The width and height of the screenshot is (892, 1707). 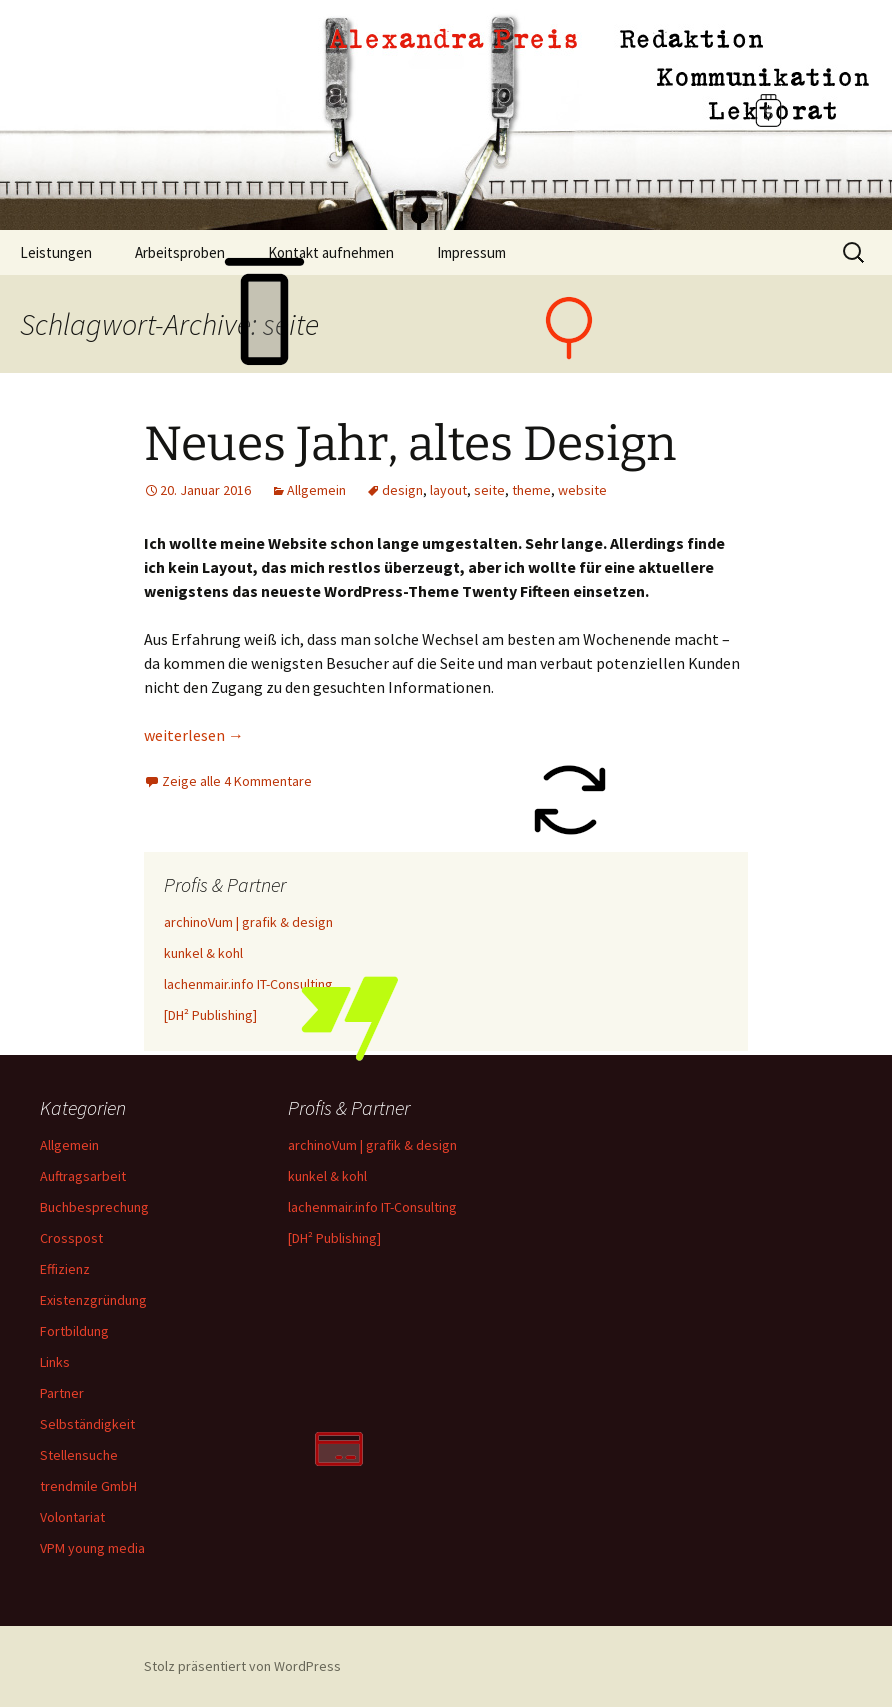 I want to click on manage payment methods, so click(x=339, y=1449).